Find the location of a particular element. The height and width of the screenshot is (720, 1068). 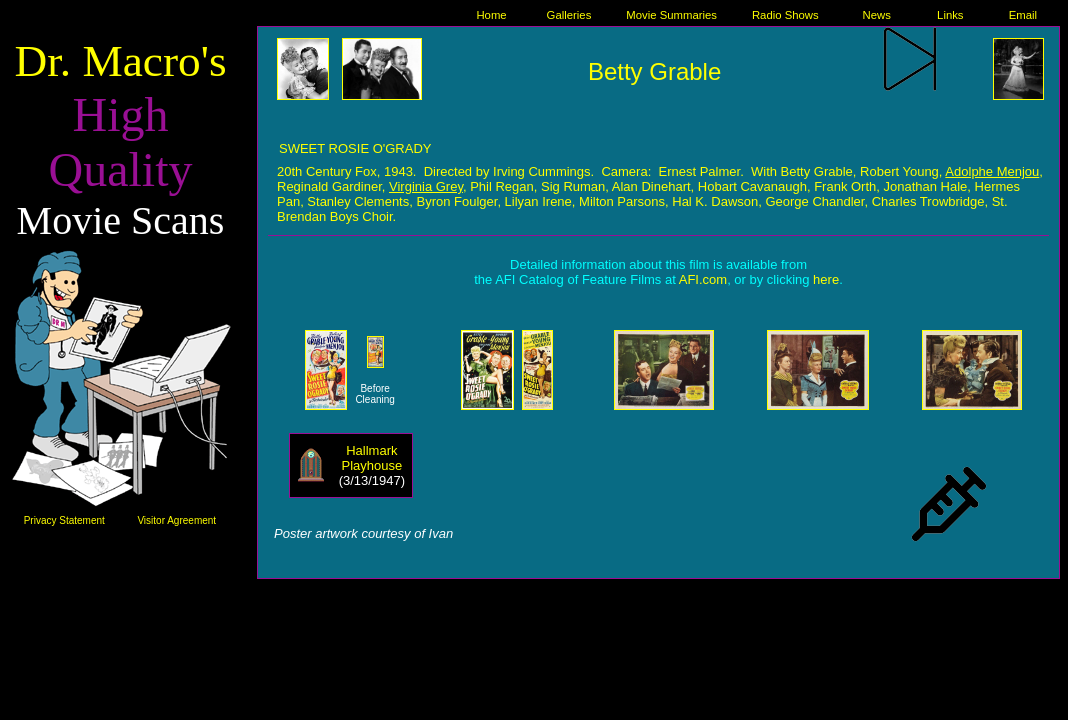

access medical or health information is located at coordinates (949, 504).